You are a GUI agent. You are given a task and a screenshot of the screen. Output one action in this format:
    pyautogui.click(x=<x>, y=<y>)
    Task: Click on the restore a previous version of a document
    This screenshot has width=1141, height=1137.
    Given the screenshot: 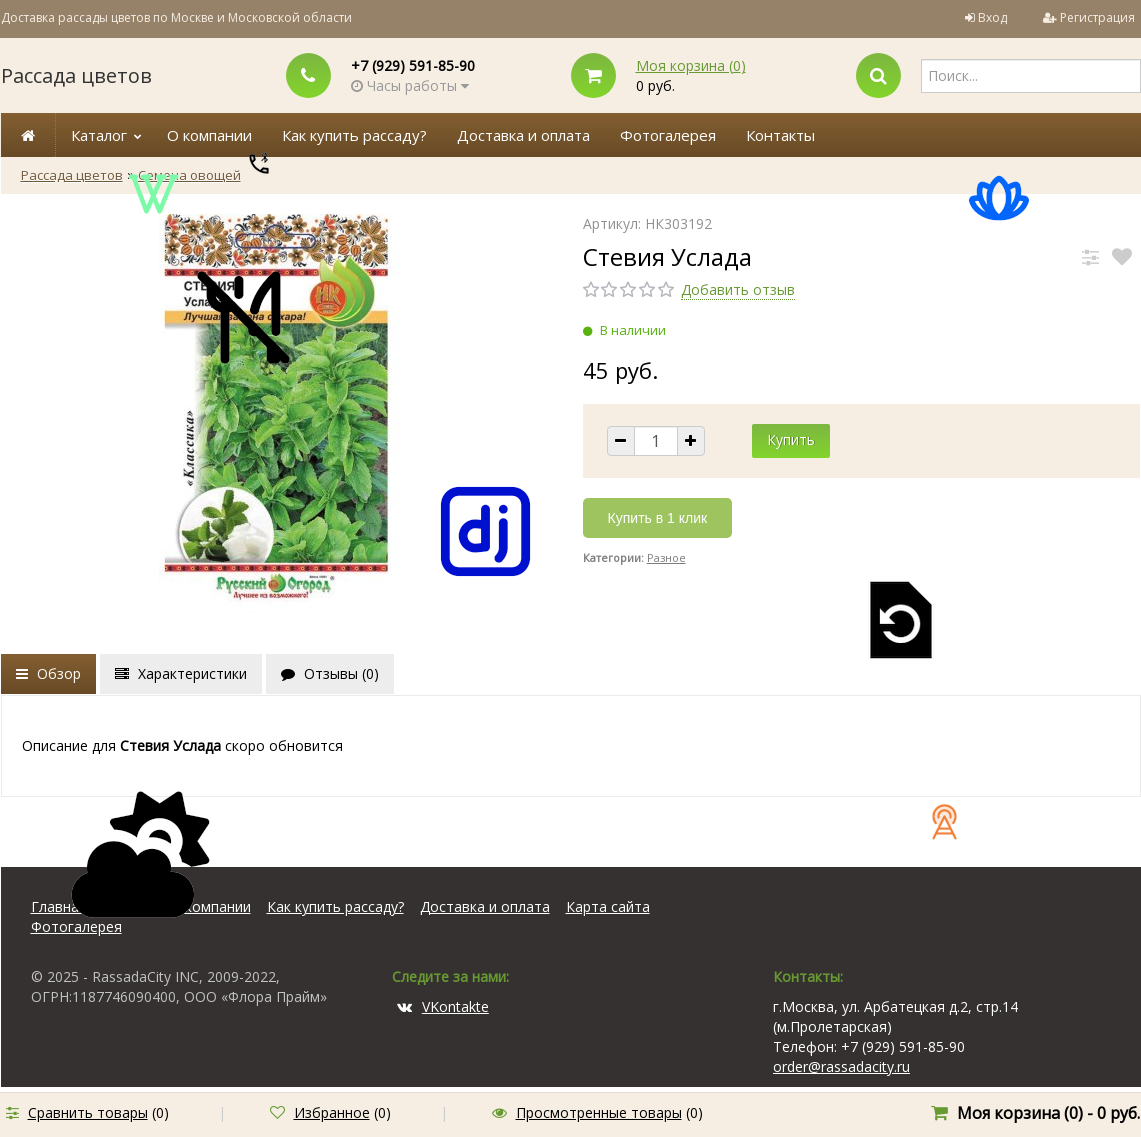 What is the action you would take?
    pyautogui.click(x=901, y=620)
    